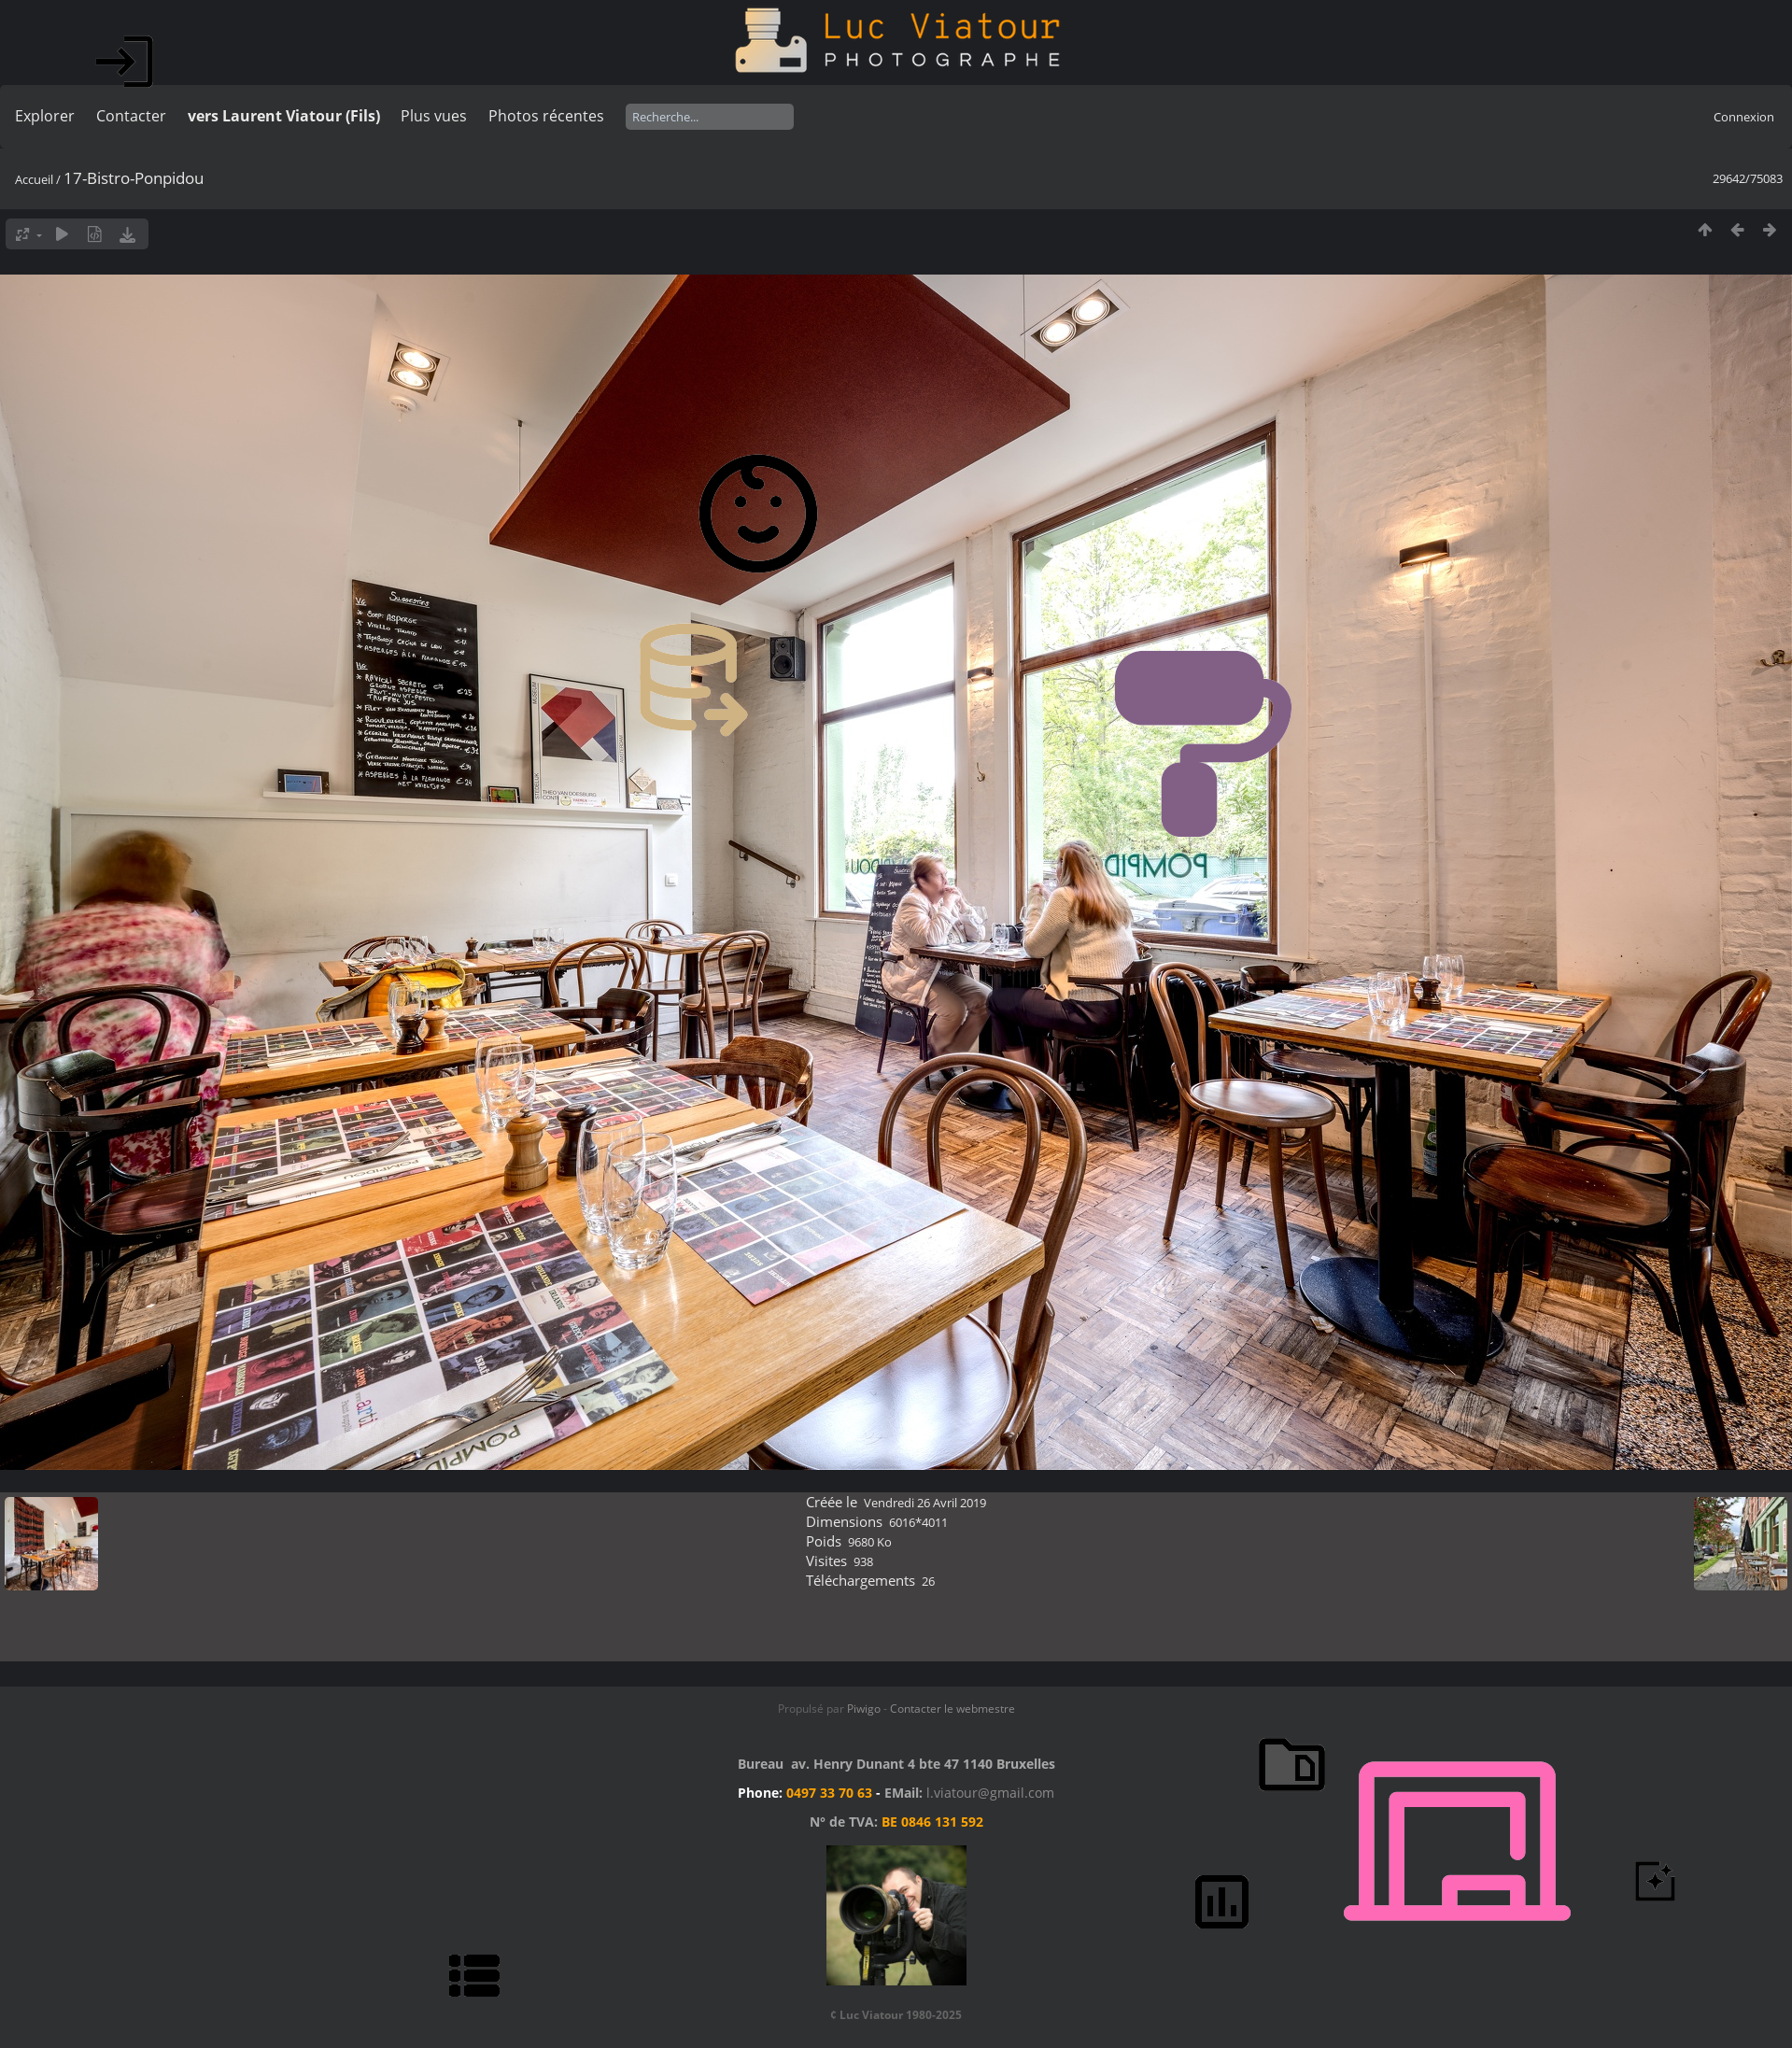 The image size is (1792, 2048). What do you see at coordinates (1655, 1881) in the screenshot?
I see `apply filters or effects to a photo` at bounding box center [1655, 1881].